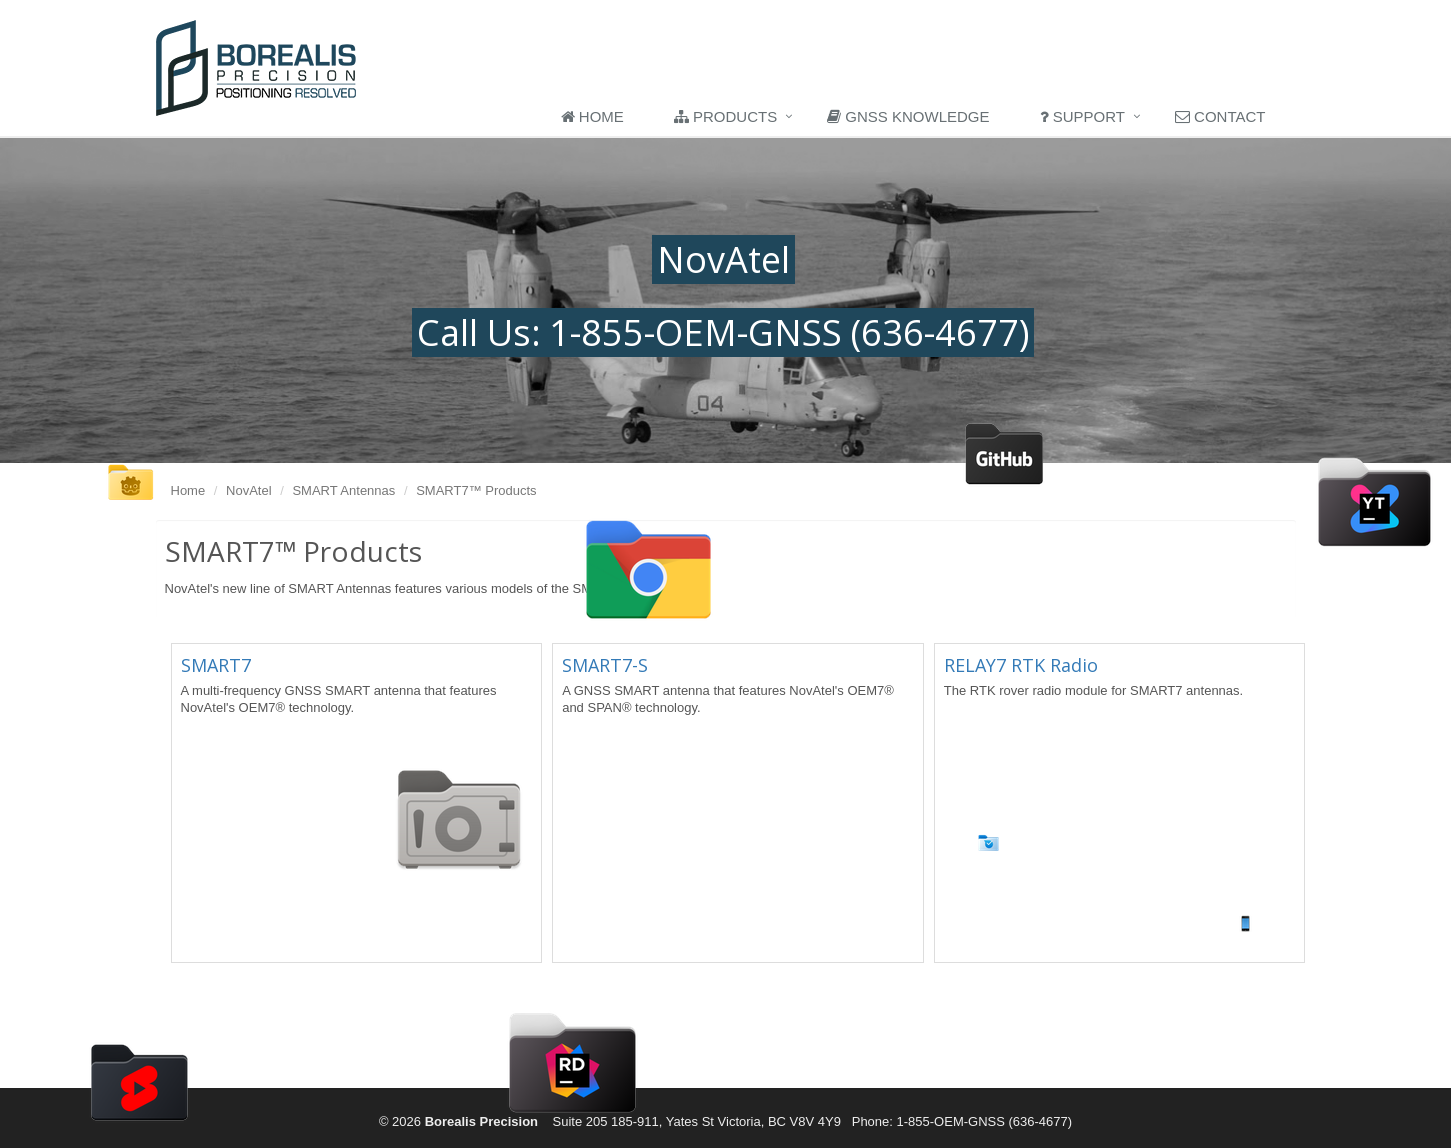 Image resolution: width=1451 pixels, height=1148 pixels. Describe the element at coordinates (458, 821) in the screenshot. I see `access a secure or locked folder` at that location.